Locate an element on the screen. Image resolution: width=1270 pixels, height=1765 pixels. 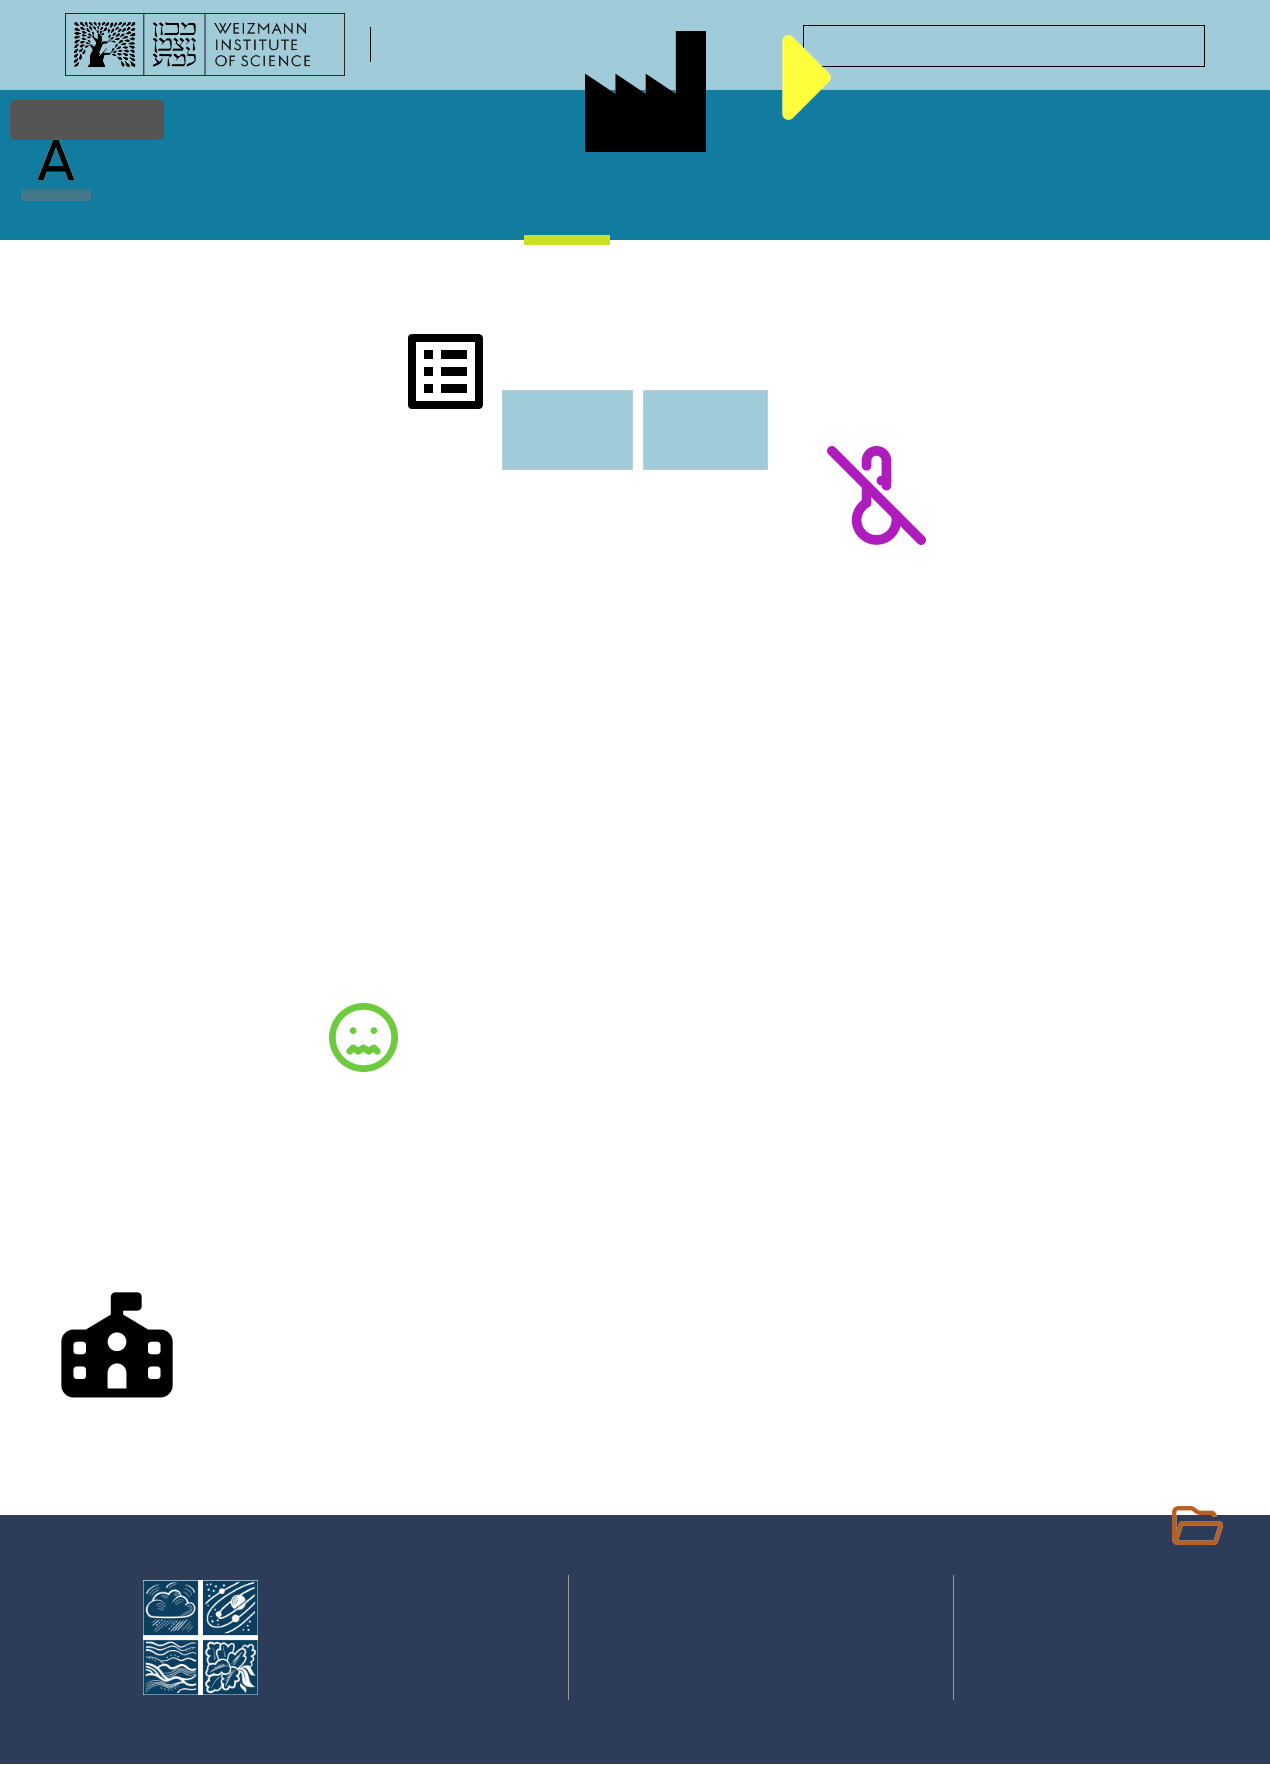
change text color is located at coordinates (56, 166).